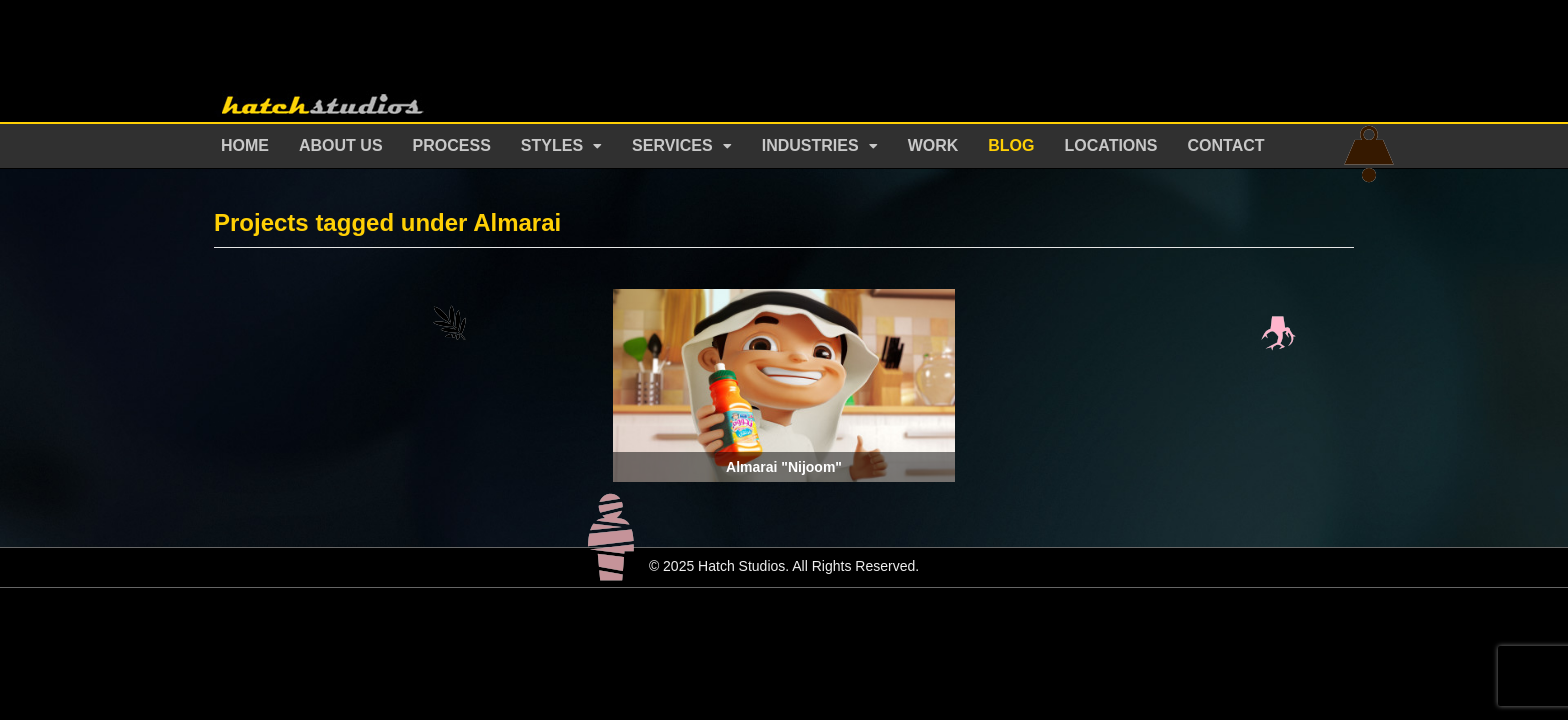 This screenshot has width=1568, height=720. Describe the element at coordinates (450, 323) in the screenshot. I see `olive ingredient or food item in a cooking game` at that location.